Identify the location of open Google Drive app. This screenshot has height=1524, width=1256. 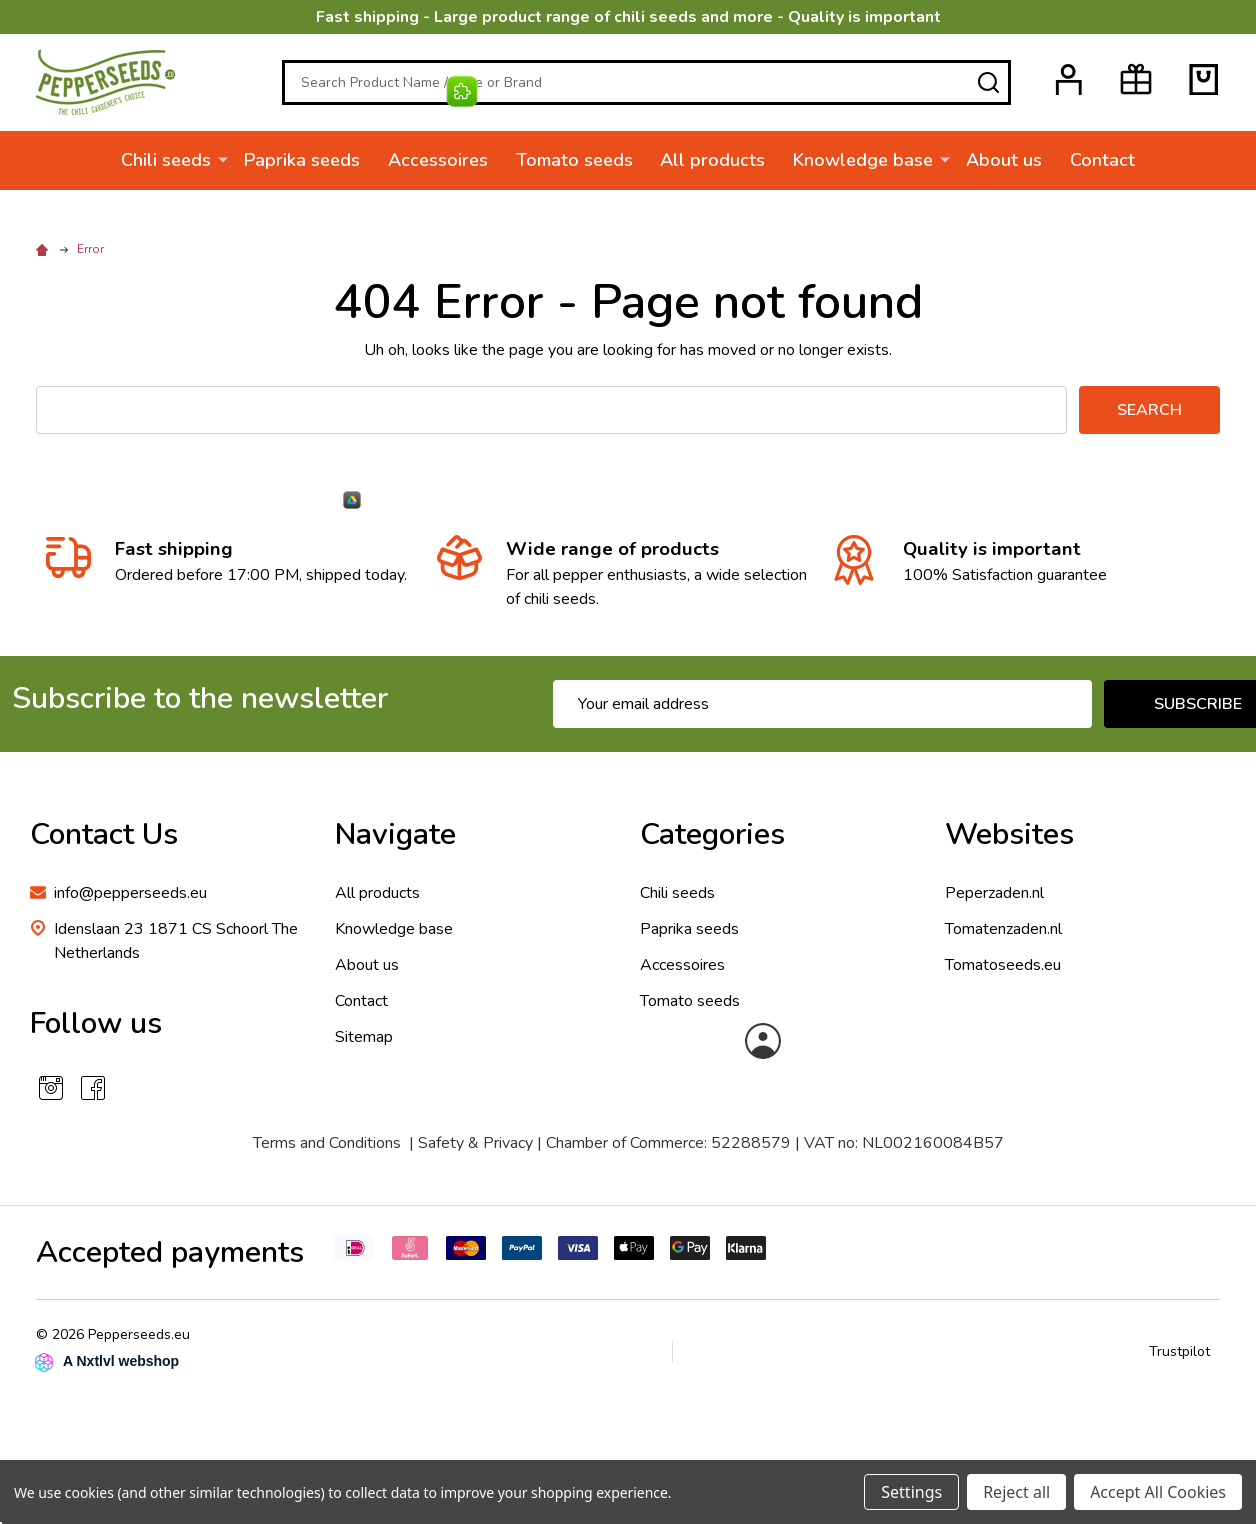
(352, 500).